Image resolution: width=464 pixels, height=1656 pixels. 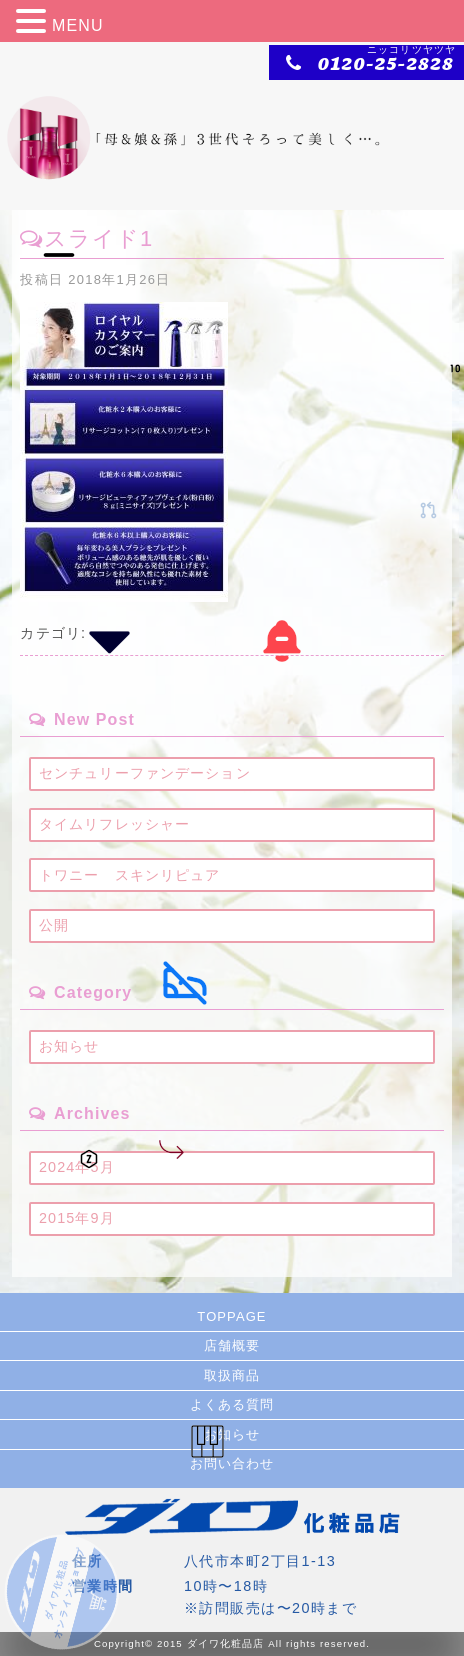 What do you see at coordinates (59, 255) in the screenshot?
I see `decrease quantity or value` at bounding box center [59, 255].